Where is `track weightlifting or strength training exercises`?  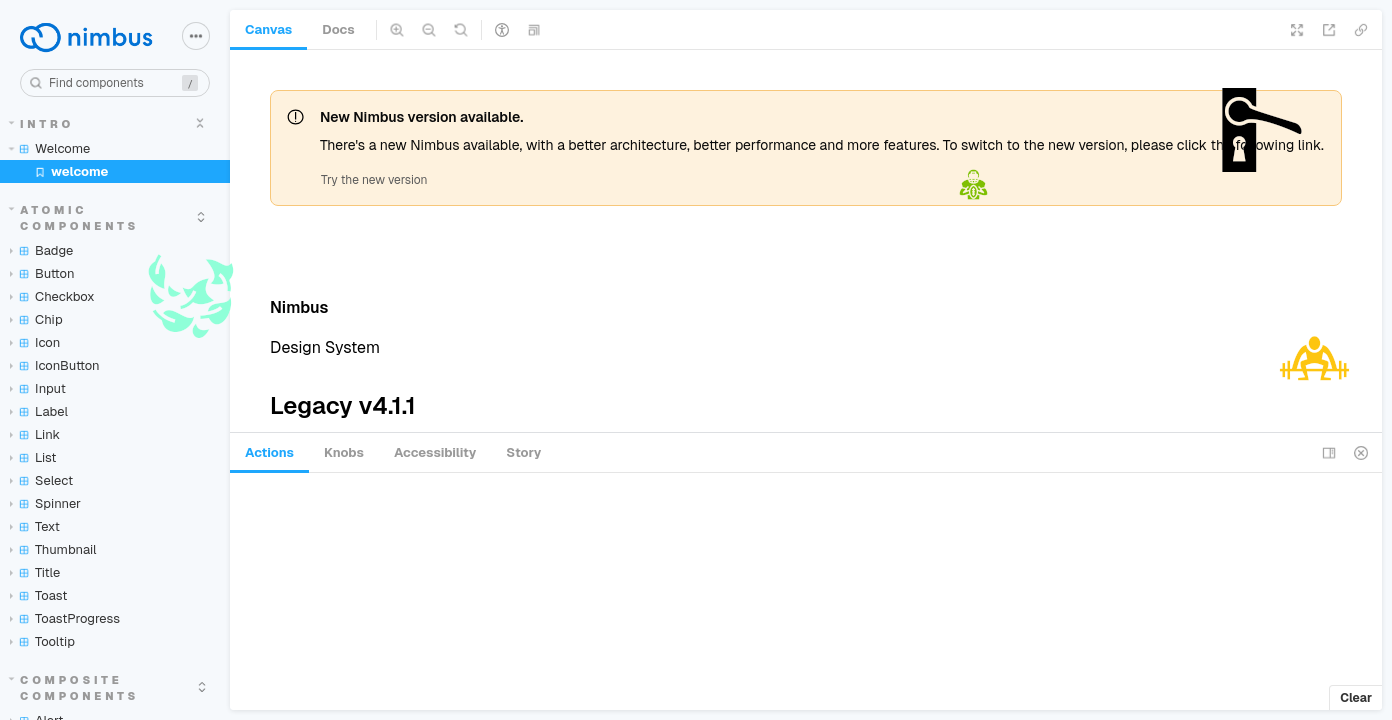
track weightlifting or strength training exercises is located at coordinates (1314, 345).